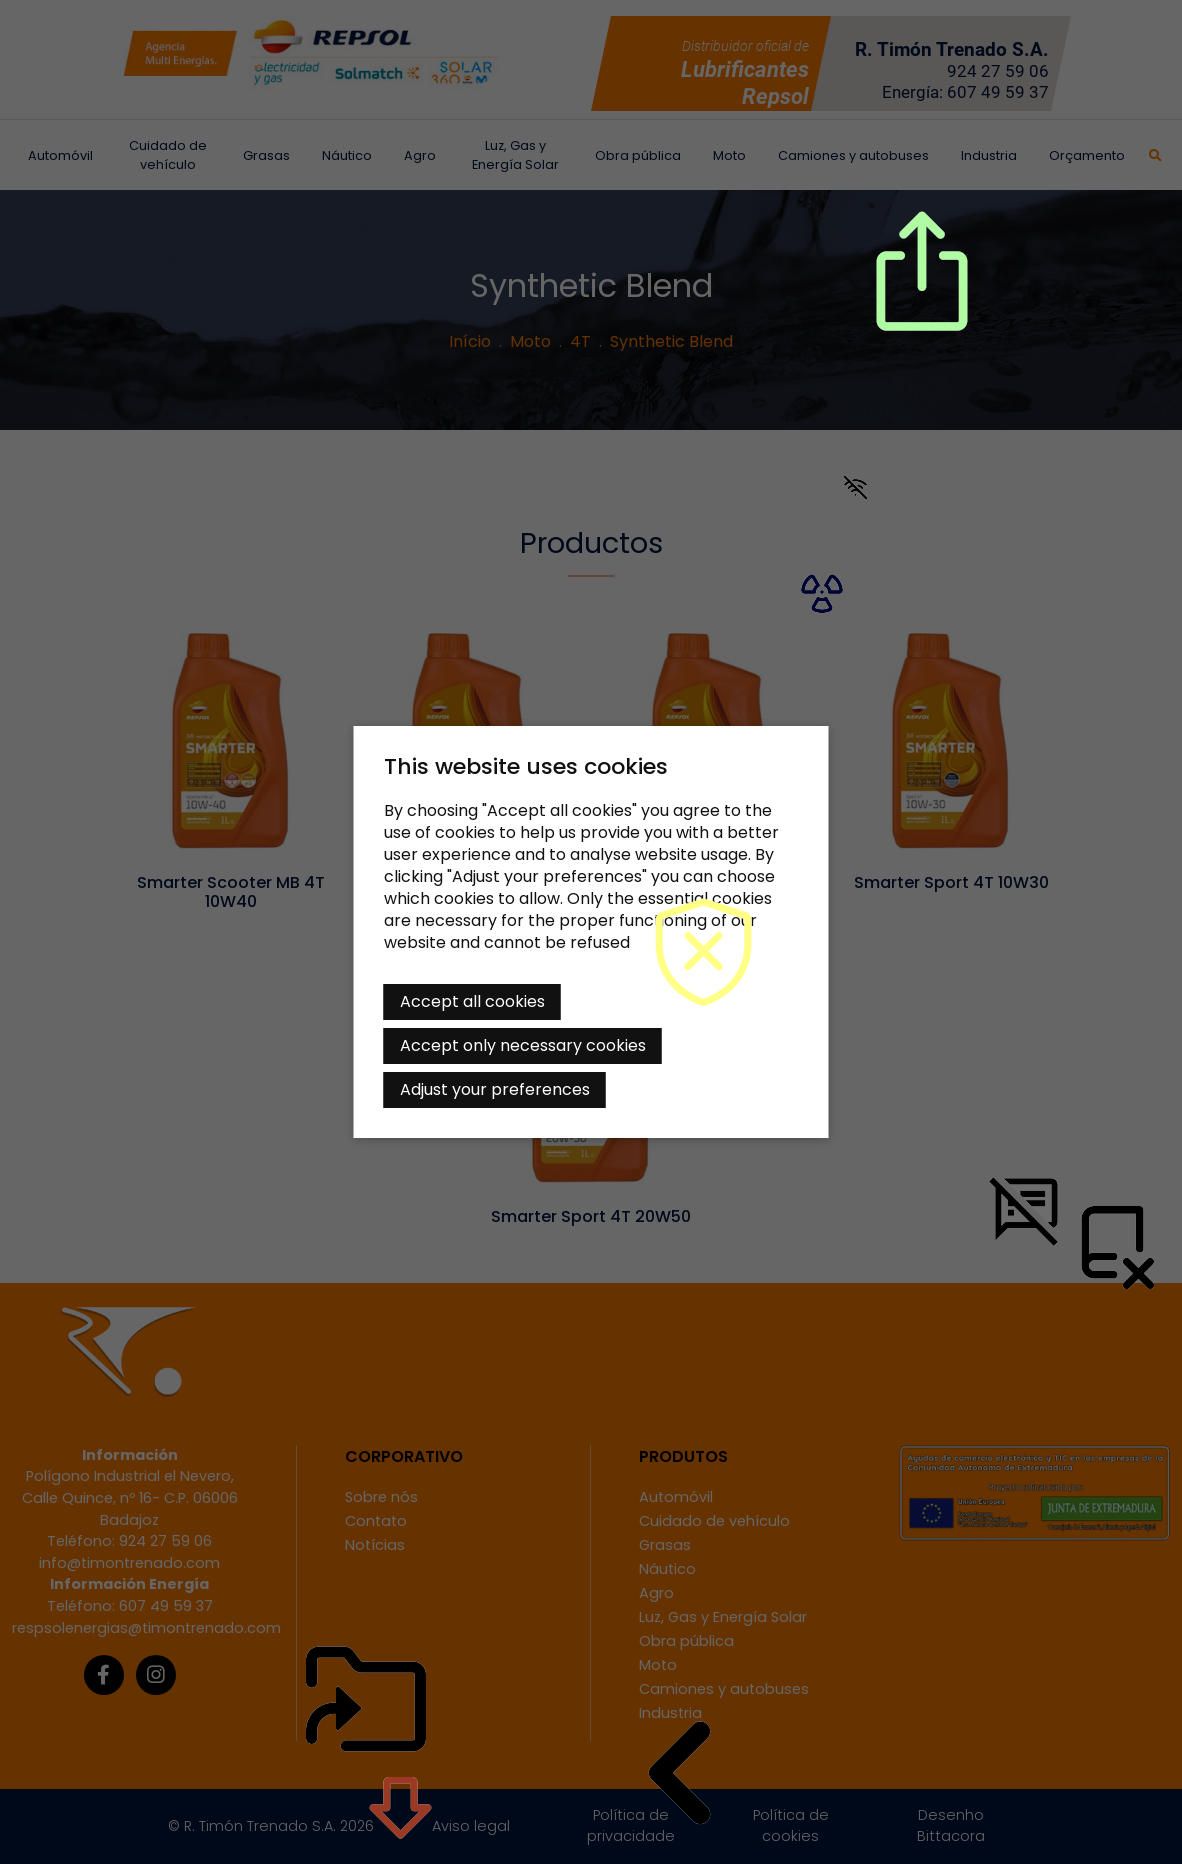 Image resolution: width=1182 pixels, height=1864 pixels. Describe the element at coordinates (366, 1699) in the screenshot. I see `access a linked or shortcut folder` at that location.